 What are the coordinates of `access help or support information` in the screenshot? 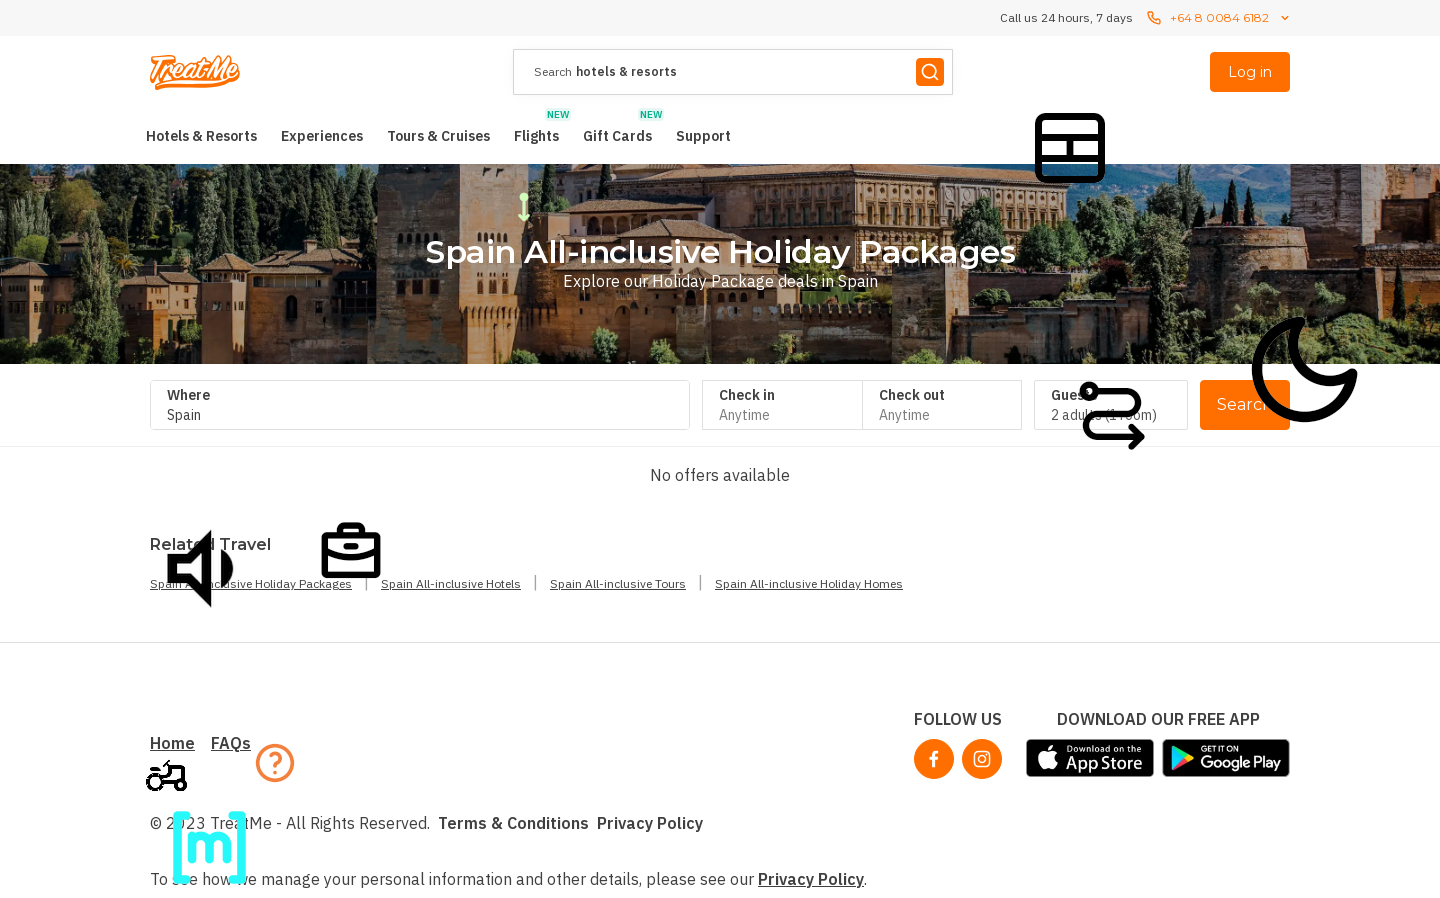 It's located at (275, 763).